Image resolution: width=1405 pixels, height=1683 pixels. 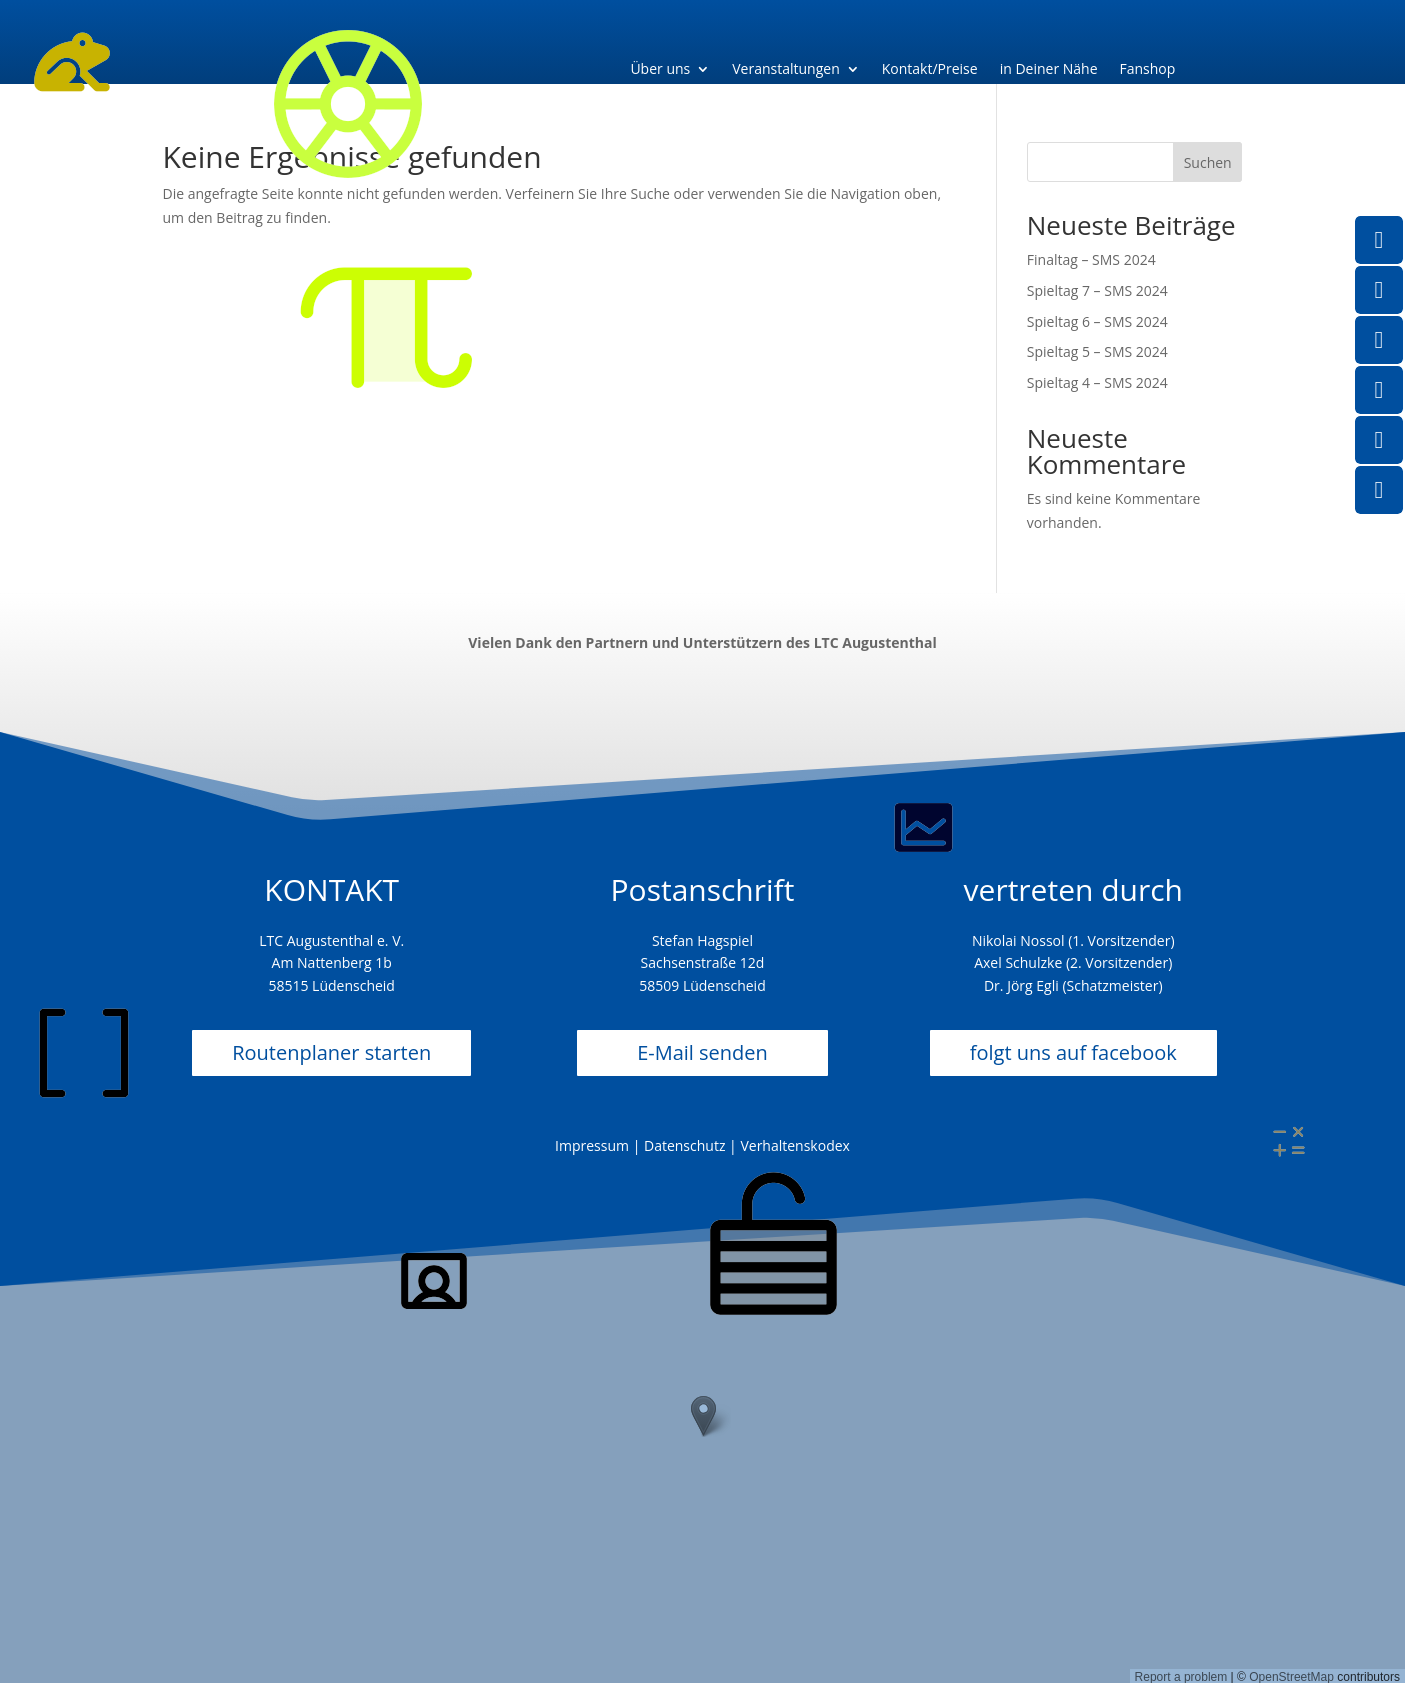 What do you see at coordinates (389, 324) in the screenshot?
I see `access mathematical or scientific calculator functions` at bounding box center [389, 324].